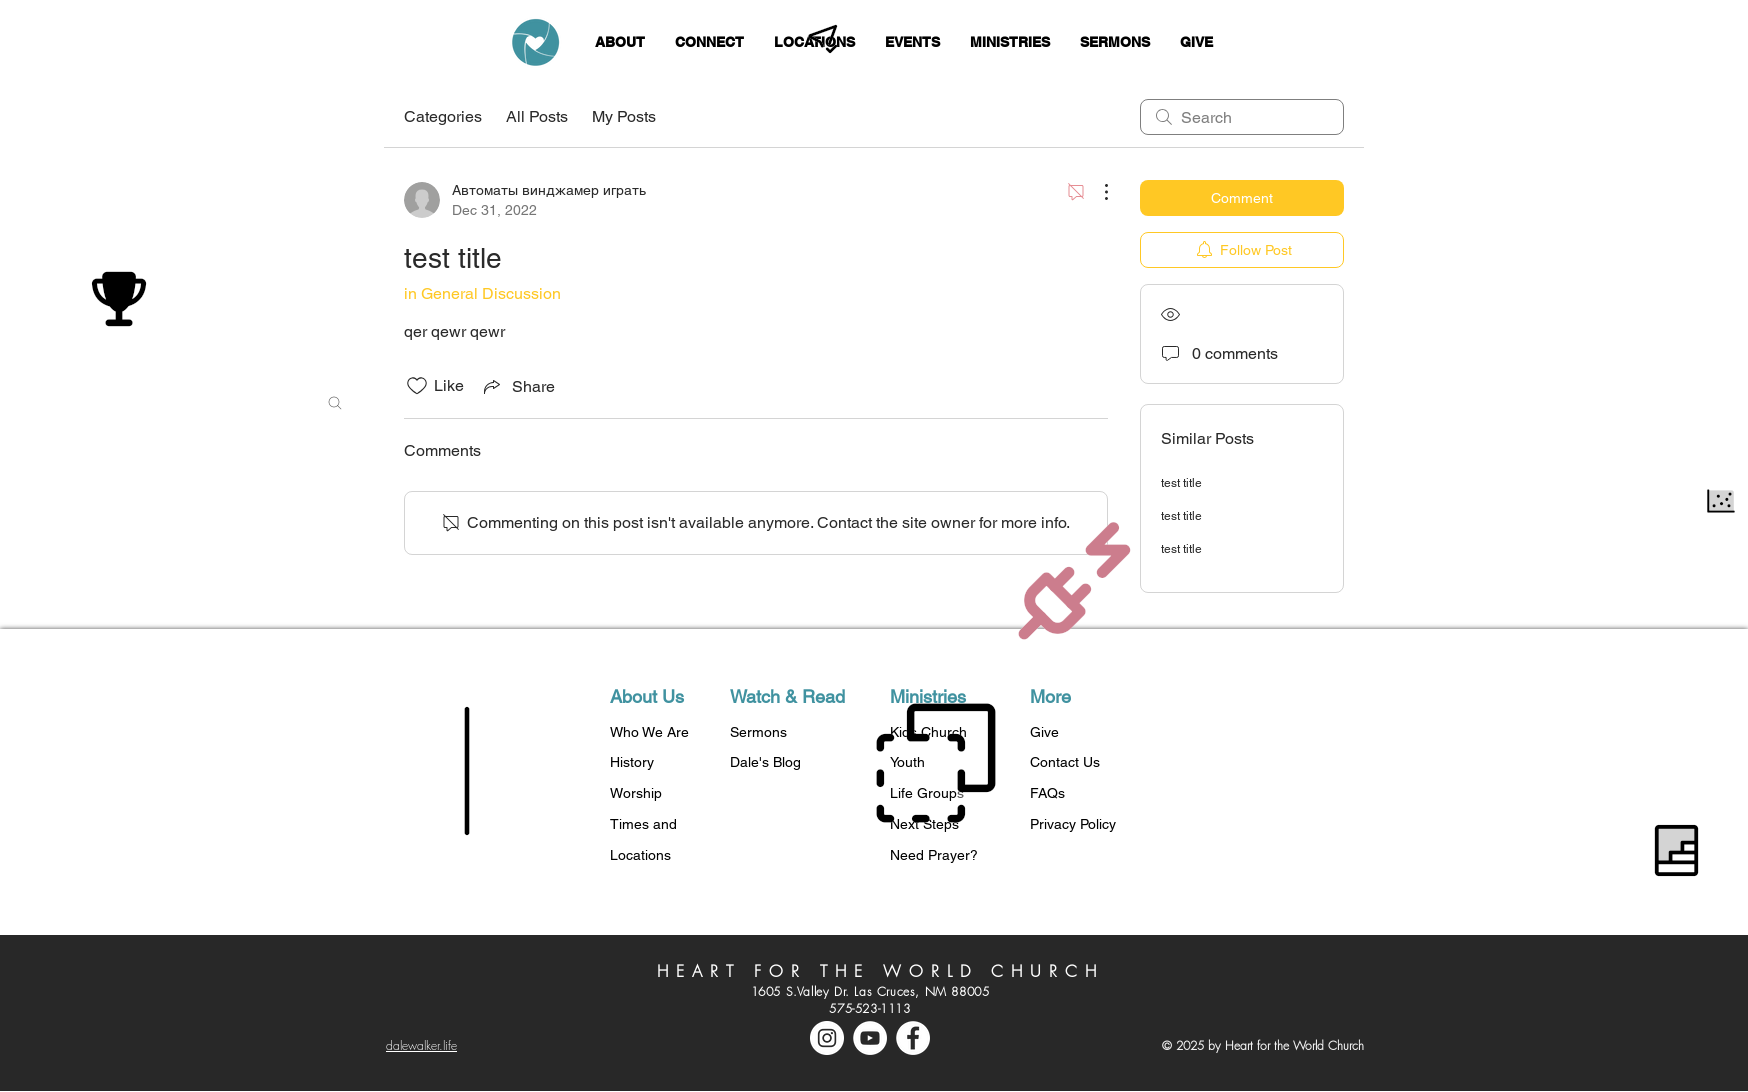 The width and height of the screenshot is (1748, 1092). I want to click on view achievements or awards, so click(119, 299).